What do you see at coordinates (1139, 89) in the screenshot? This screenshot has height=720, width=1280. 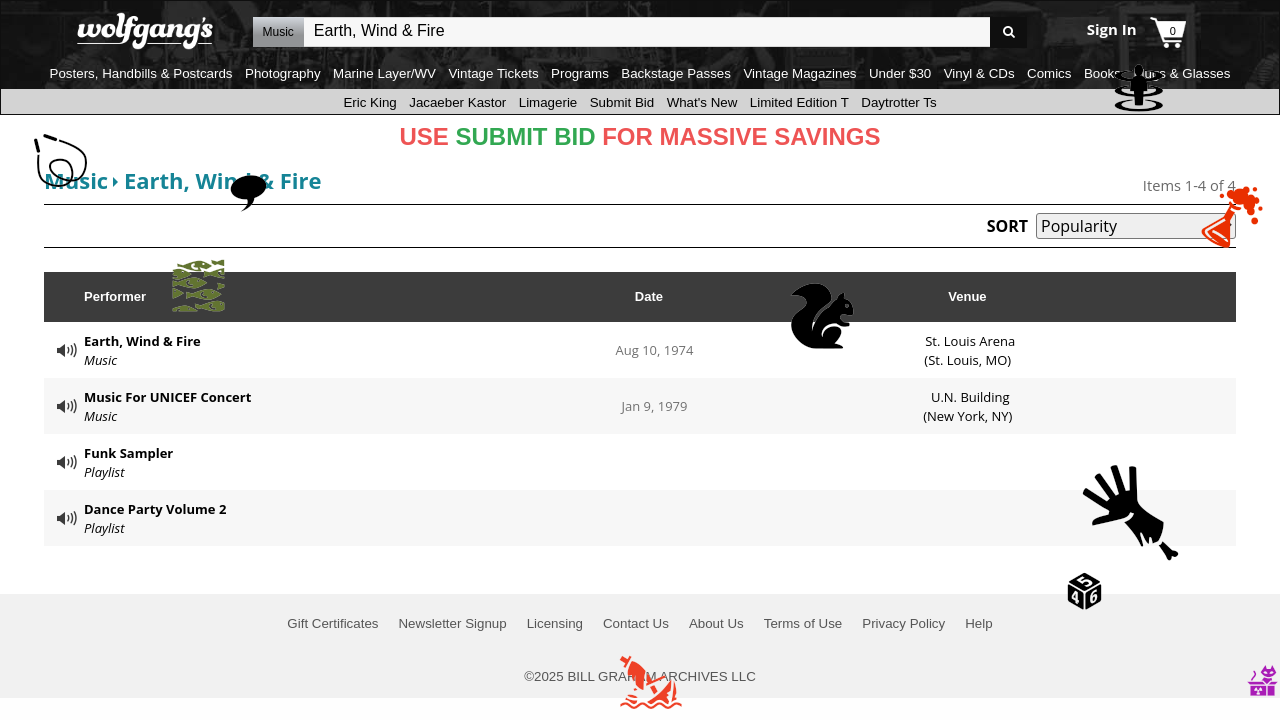 I see `teleport to a new location` at bounding box center [1139, 89].